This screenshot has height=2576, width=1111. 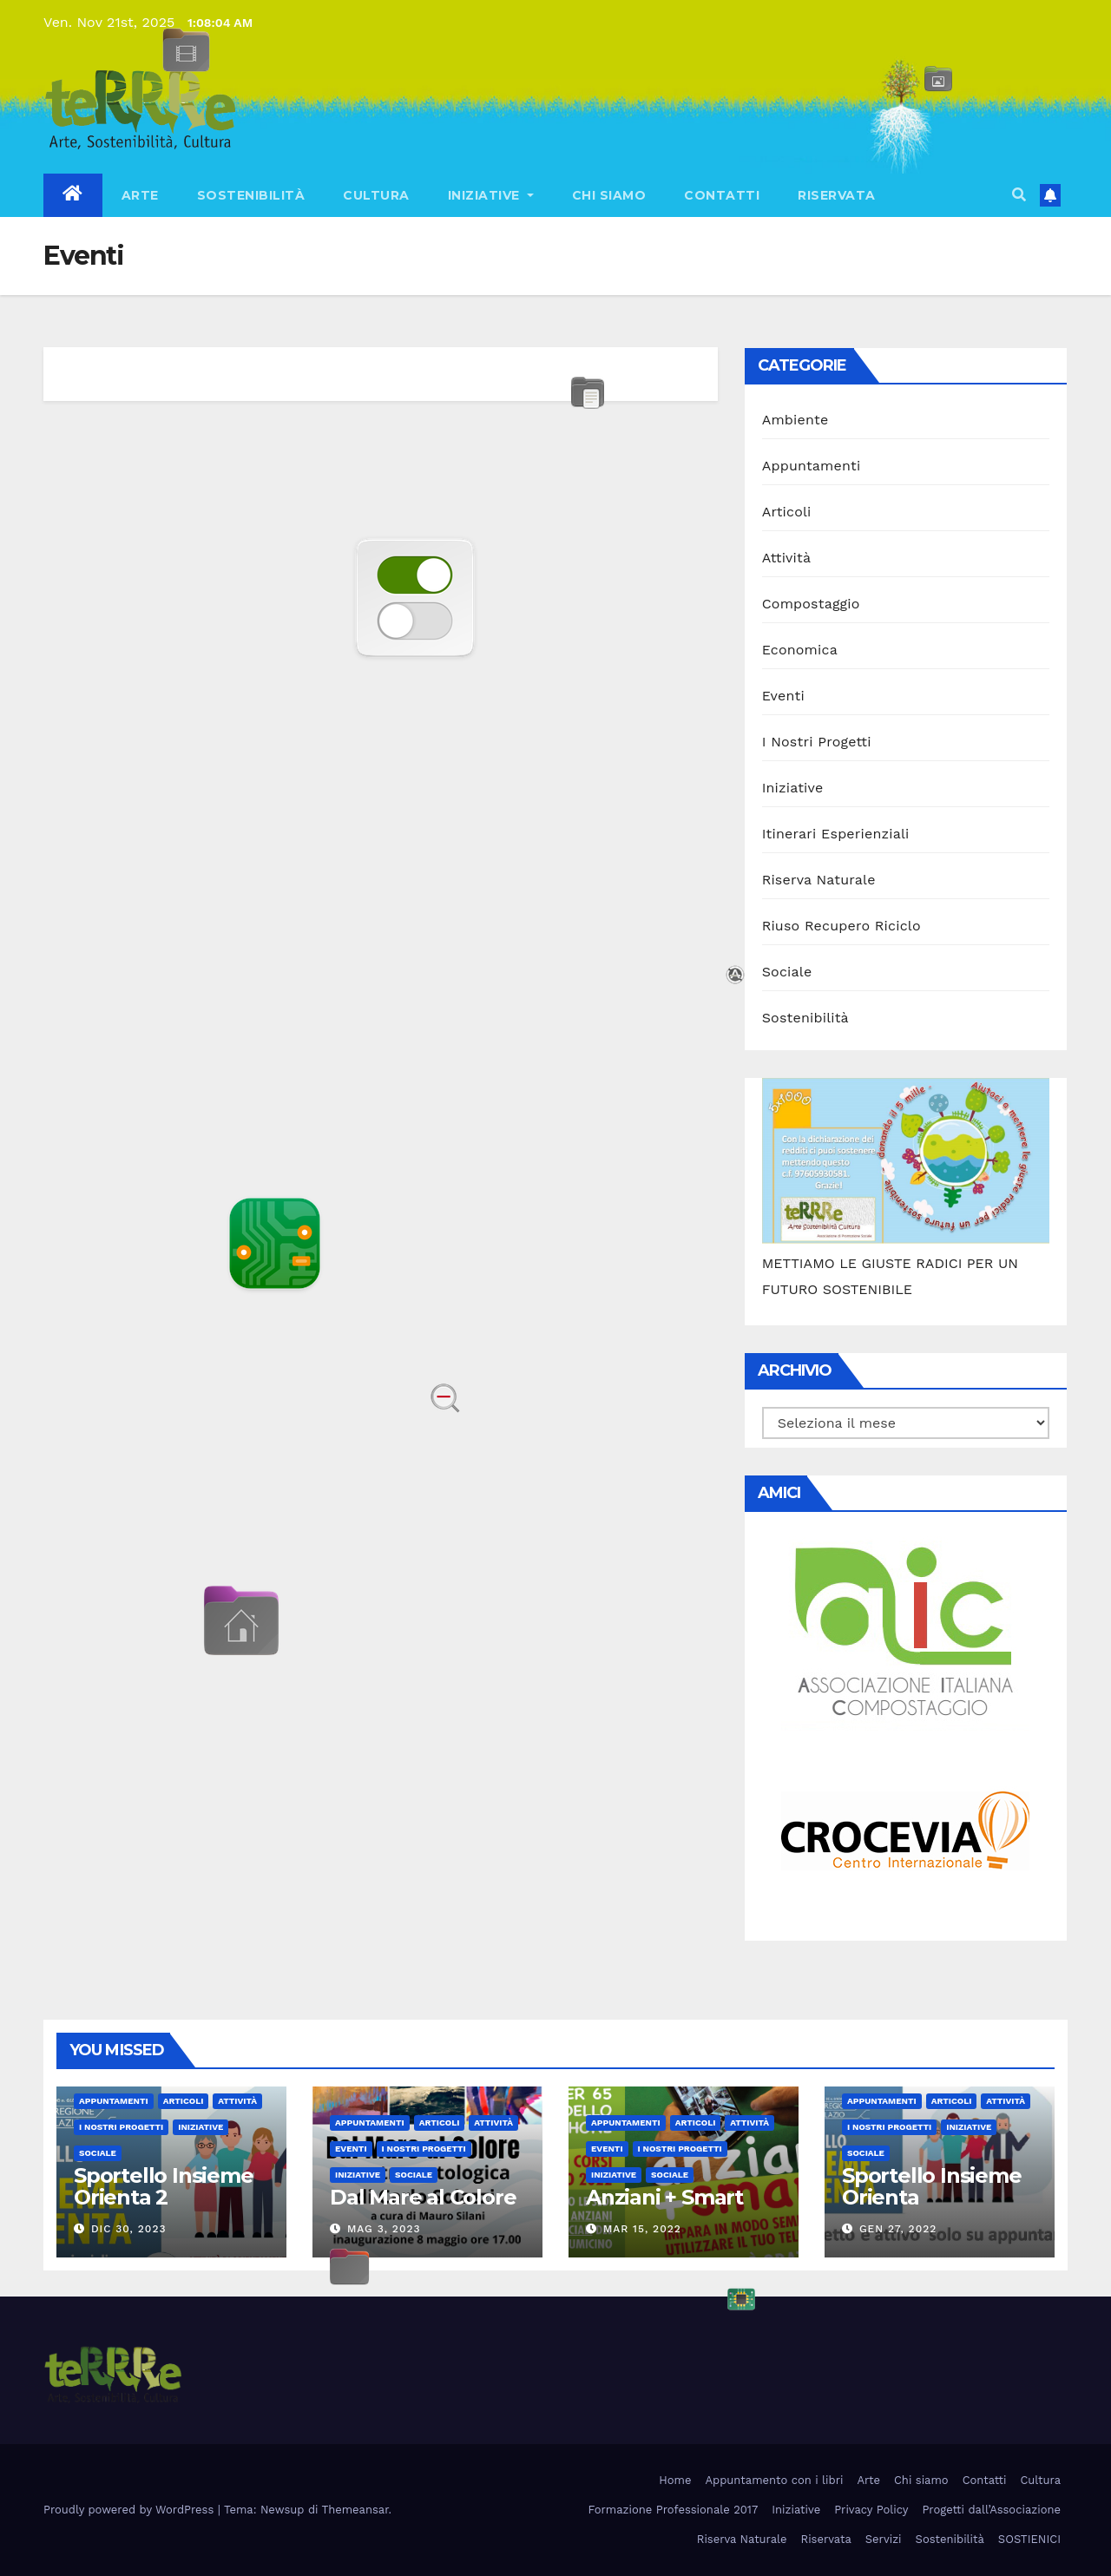 What do you see at coordinates (735, 975) in the screenshot?
I see `open the software updater application` at bounding box center [735, 975].